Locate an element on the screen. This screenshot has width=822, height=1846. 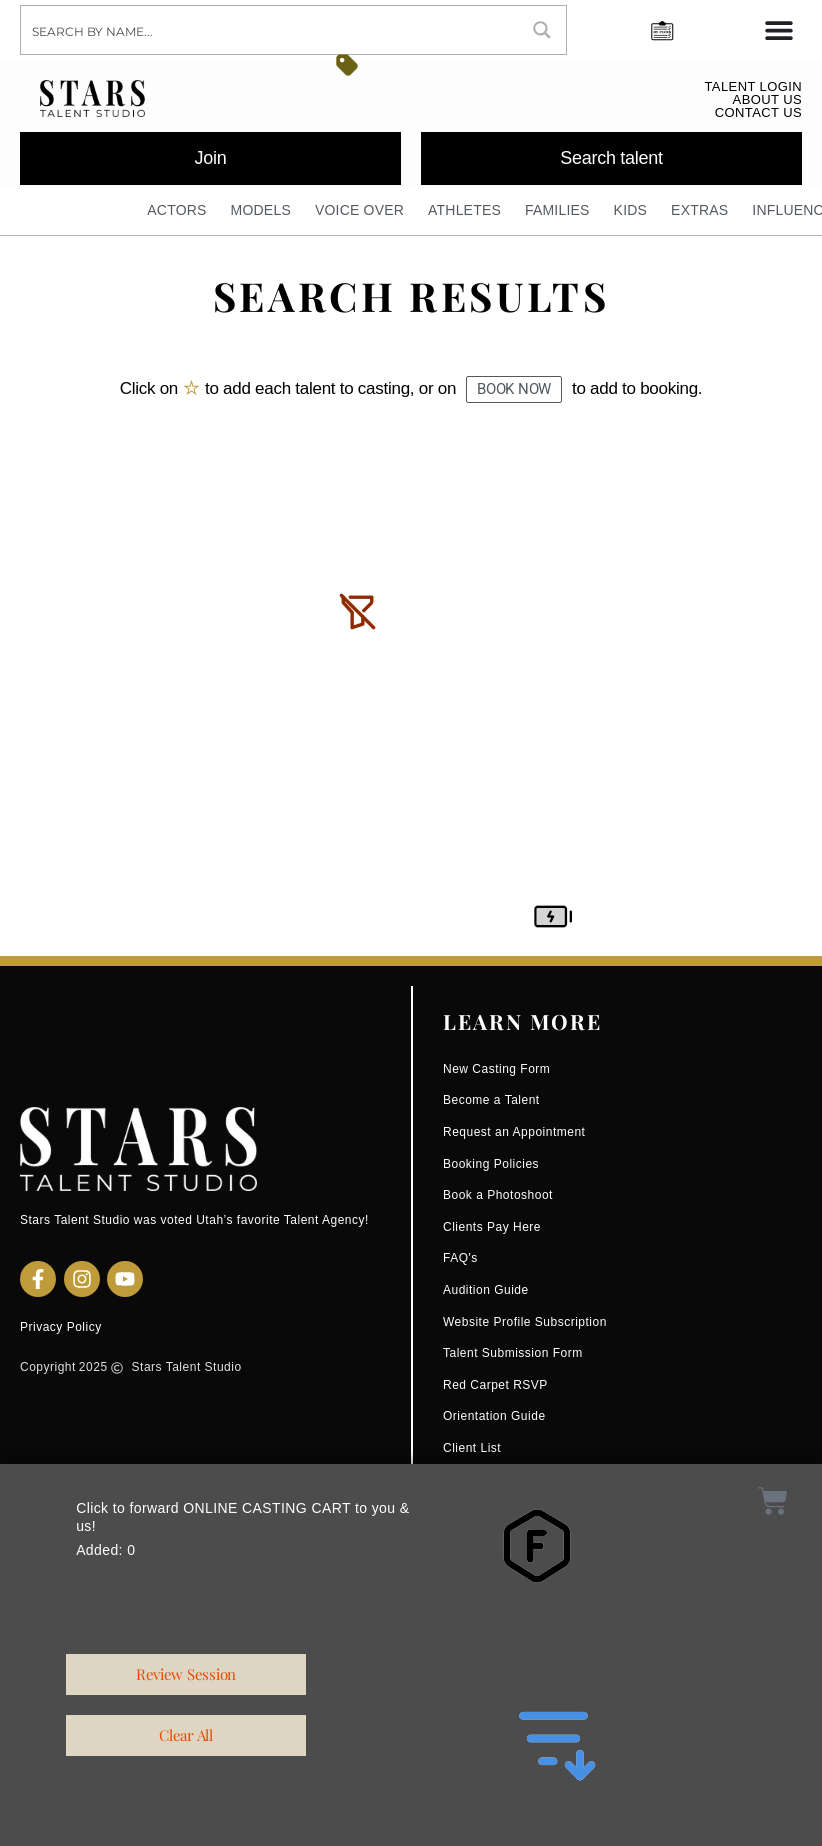
clear all active filters is located at coordinates (357, 611).